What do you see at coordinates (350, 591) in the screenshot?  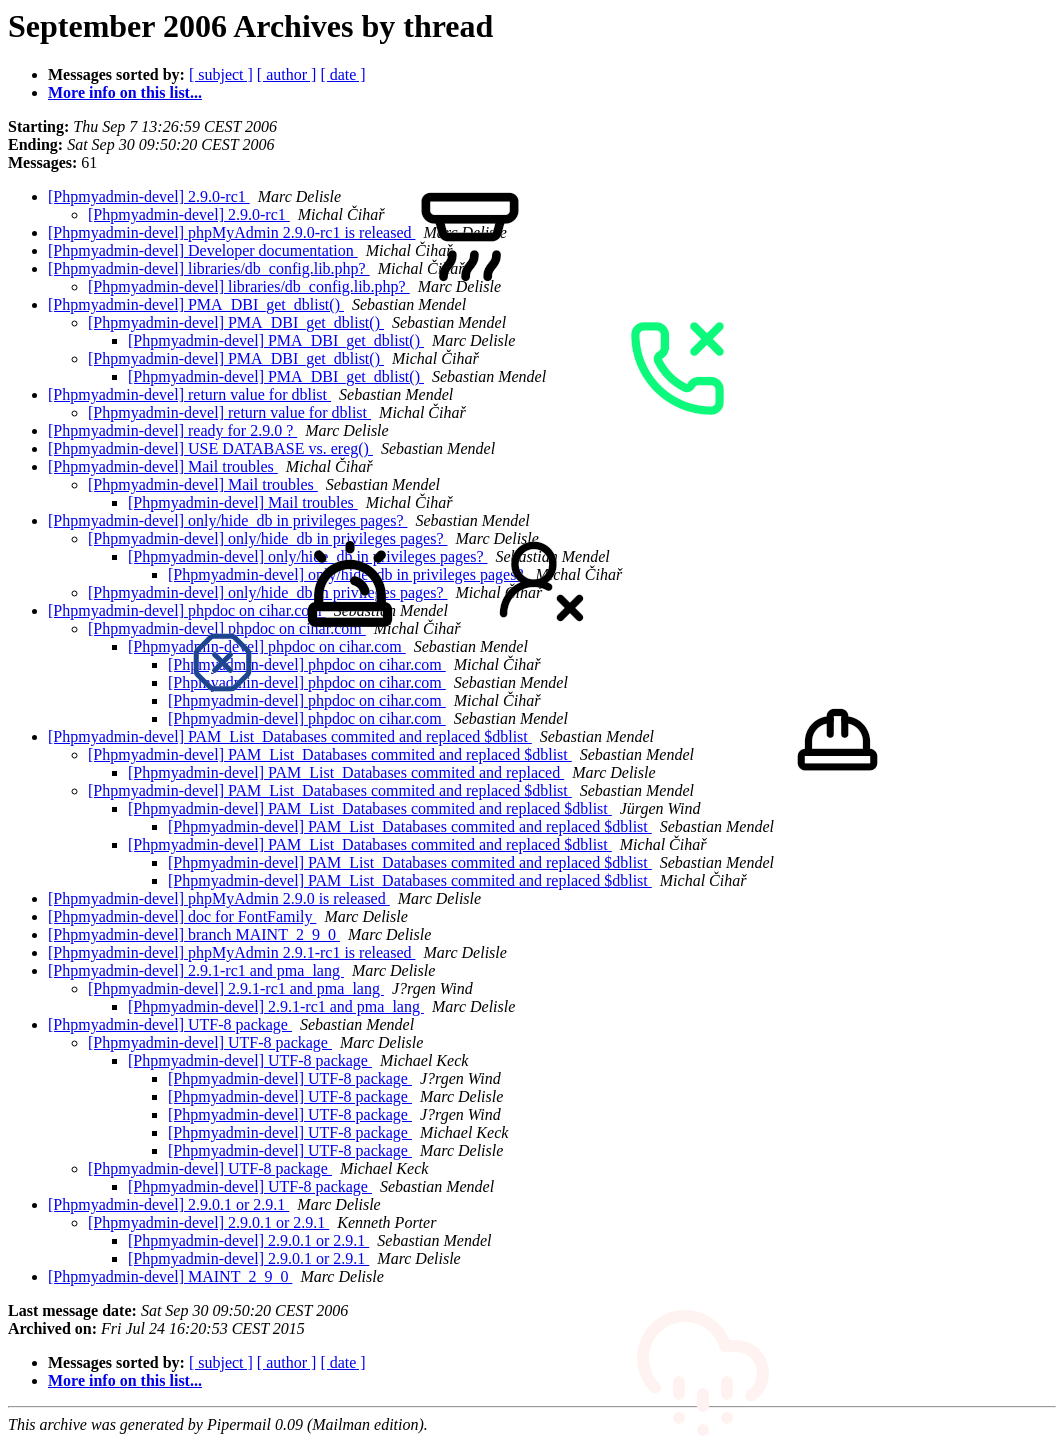 I see `indicates an active alert or emergency notification` at bounding box center [350, 591].